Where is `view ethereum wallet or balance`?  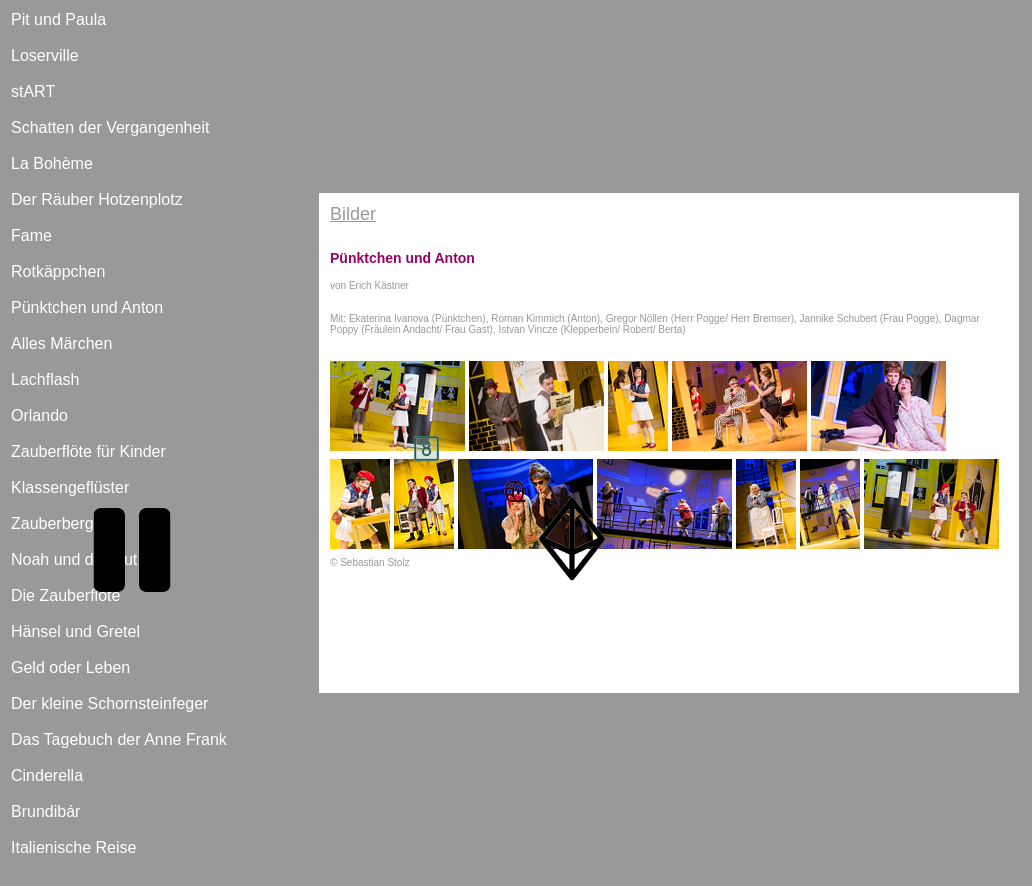 view ethereum wallet or balance is located at coordinates (572, 539).